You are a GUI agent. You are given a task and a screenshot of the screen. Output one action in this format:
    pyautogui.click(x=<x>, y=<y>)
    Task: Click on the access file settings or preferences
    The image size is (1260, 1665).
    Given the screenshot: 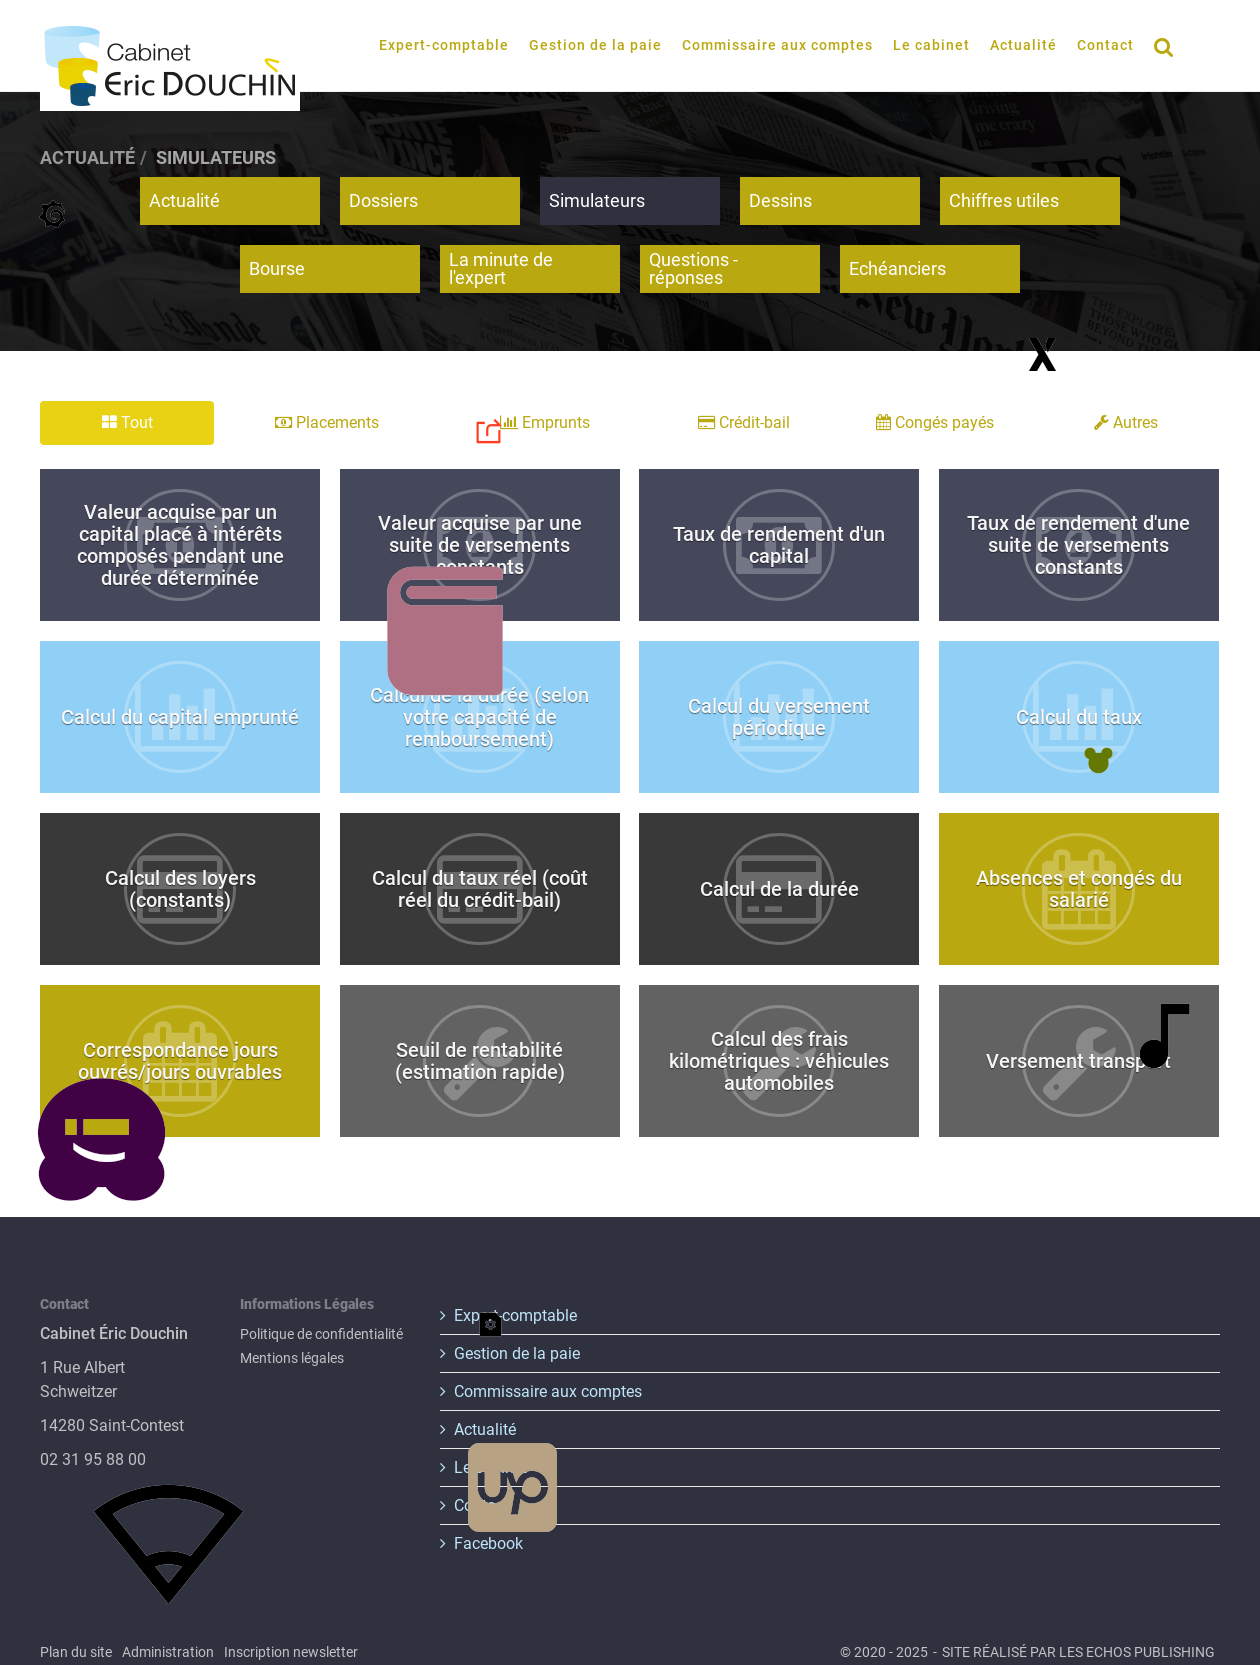 What is the action you would take?
    pyautogui.click(x=490, y=1324)
    